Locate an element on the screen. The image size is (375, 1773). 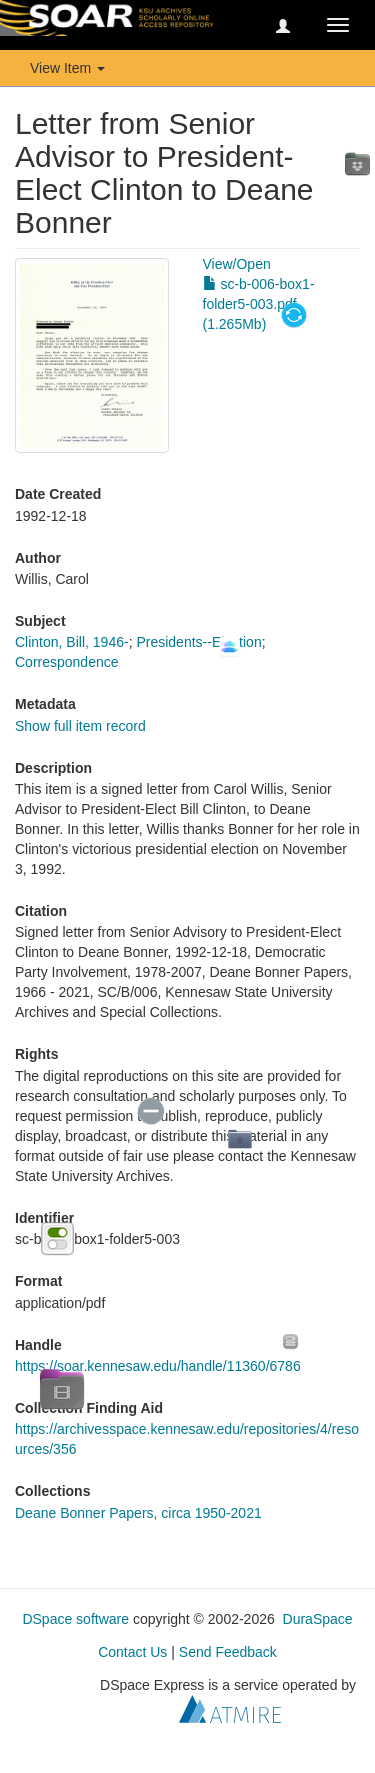
access family sharing and parental control settings is located at coordinates (229, 646).